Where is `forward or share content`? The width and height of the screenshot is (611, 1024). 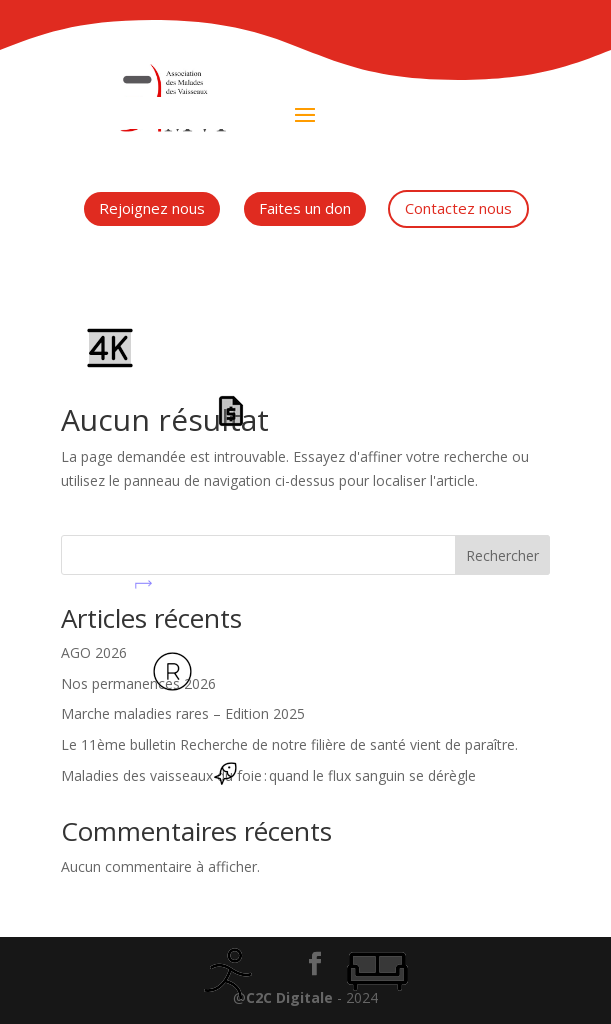
forward or share content is located at coordinates (143, 584).